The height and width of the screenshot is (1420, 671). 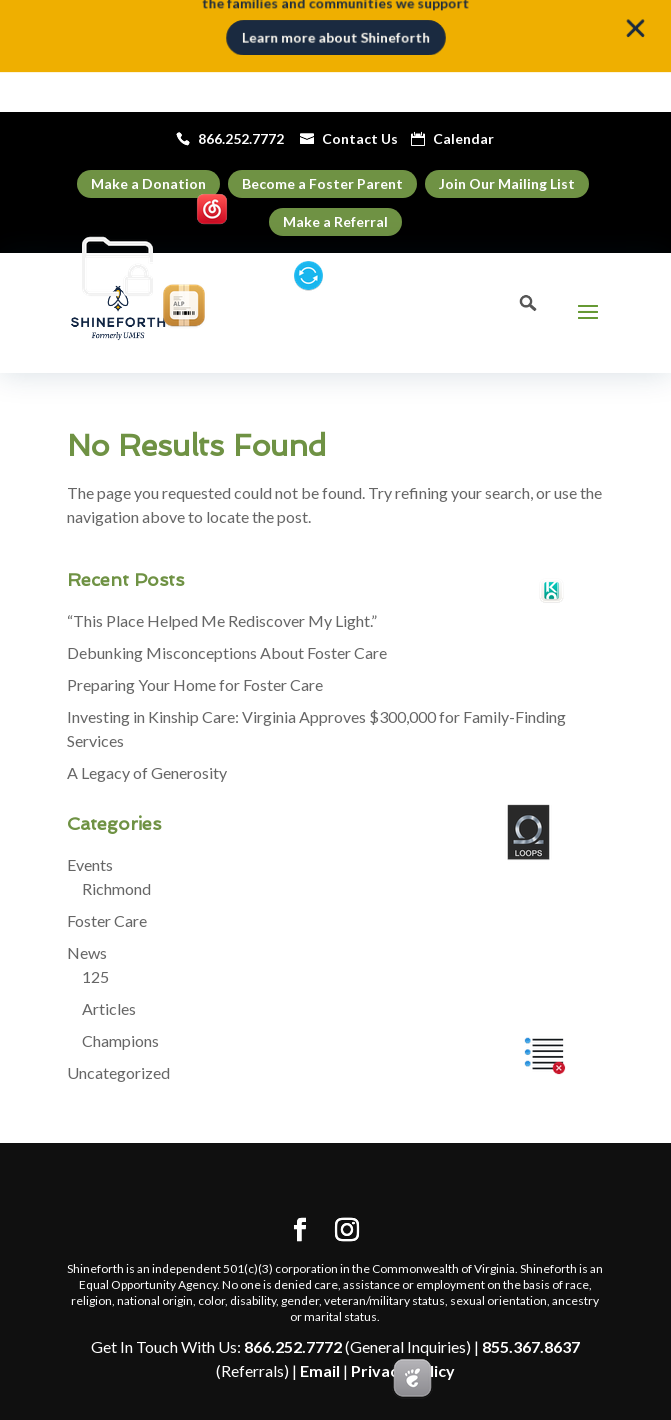 I want to click on an alpm package file used by arch linux package manager, so click(x=184, y=306).